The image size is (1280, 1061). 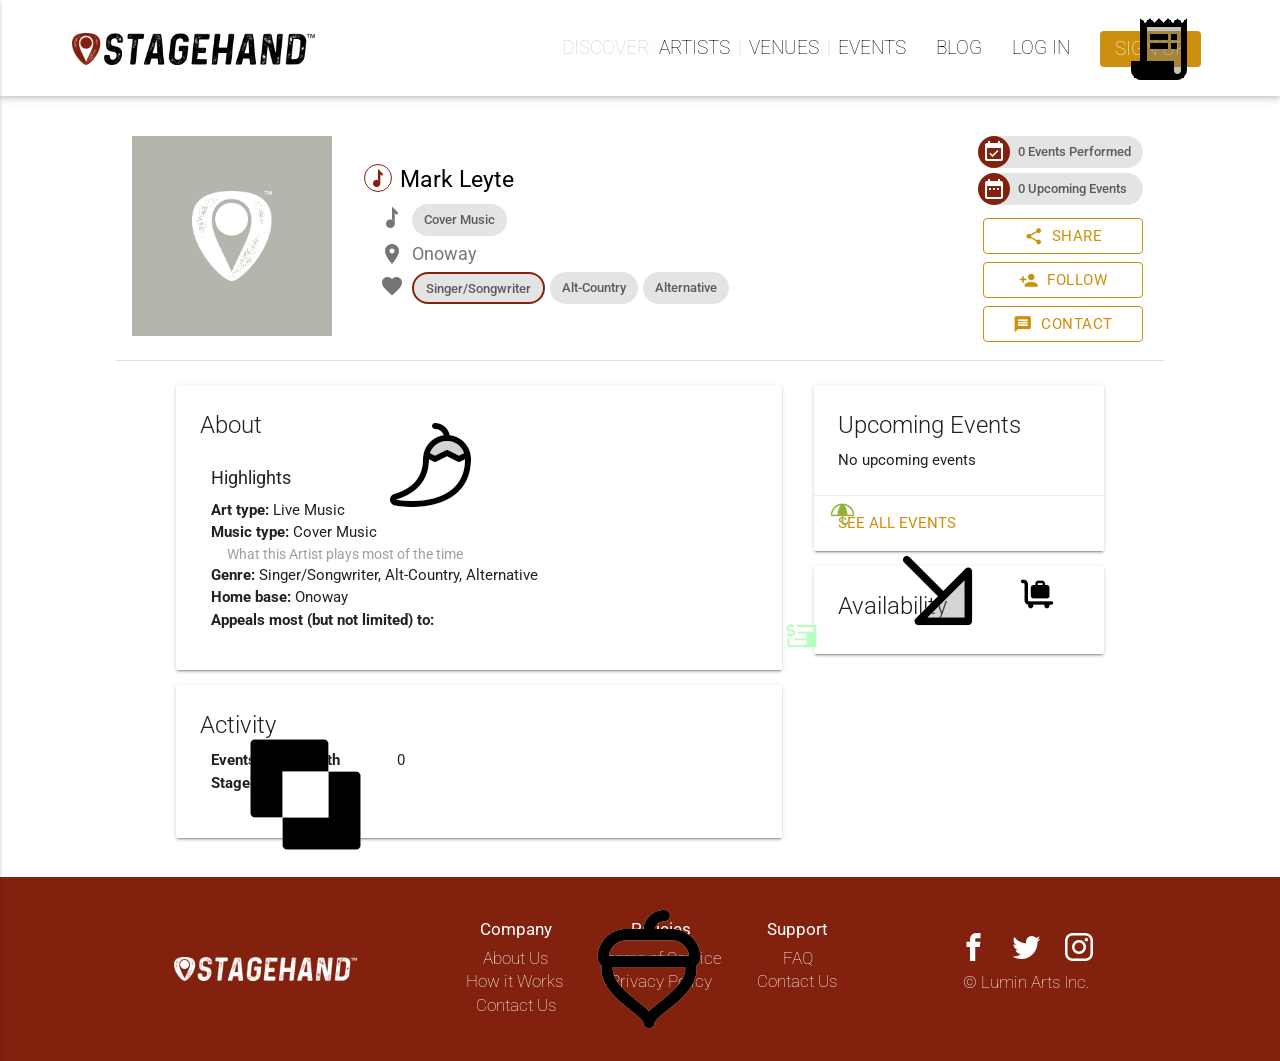 What do you see at coordinates (305, 794) in the screenshot?
I see `exclude overlapping areas in a selection` at bounding box center [305, 794].